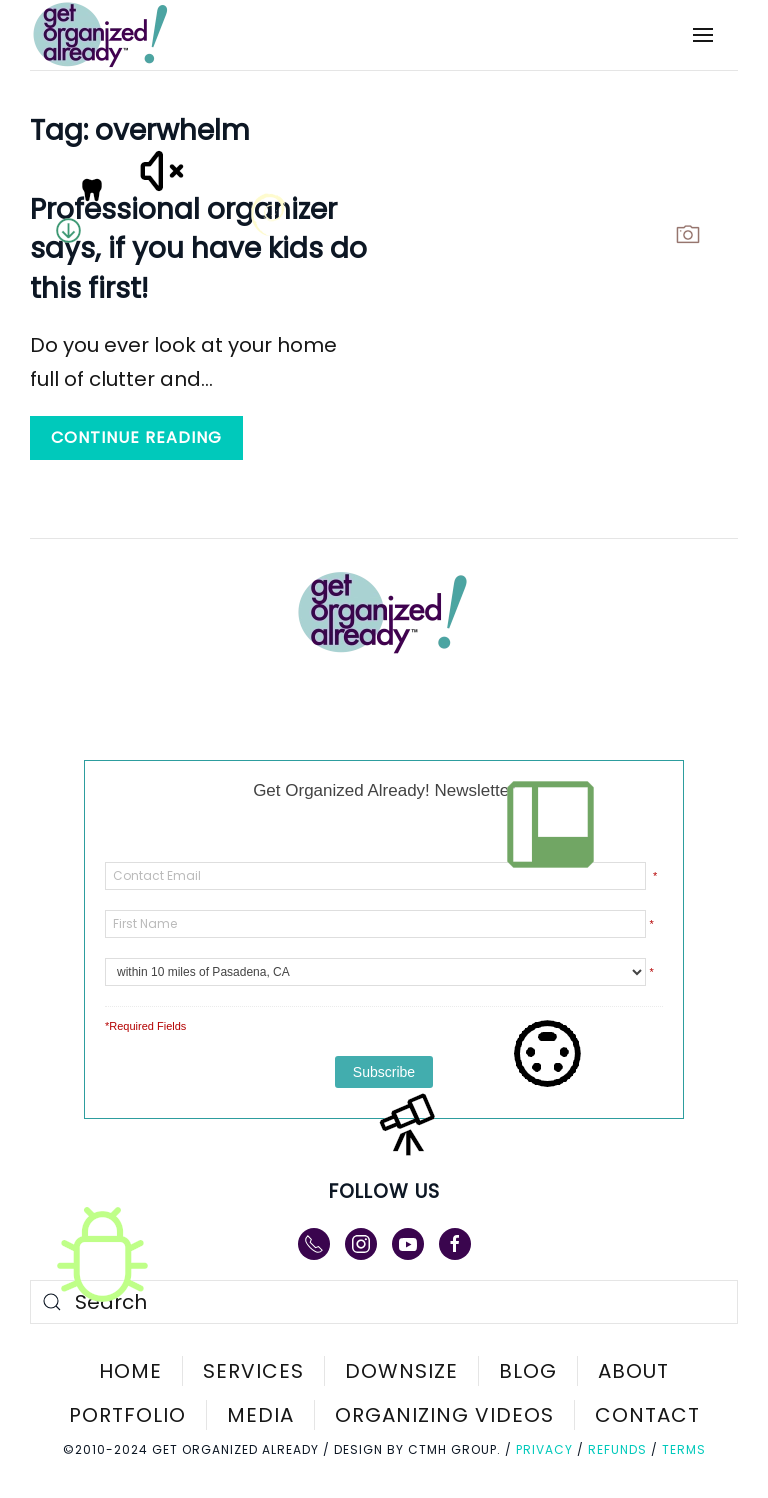 The image size is (768, 1498). Describe the element at coordinates (550, 824) in the screenshot. I see `toggle right side panel visibility` at that location.